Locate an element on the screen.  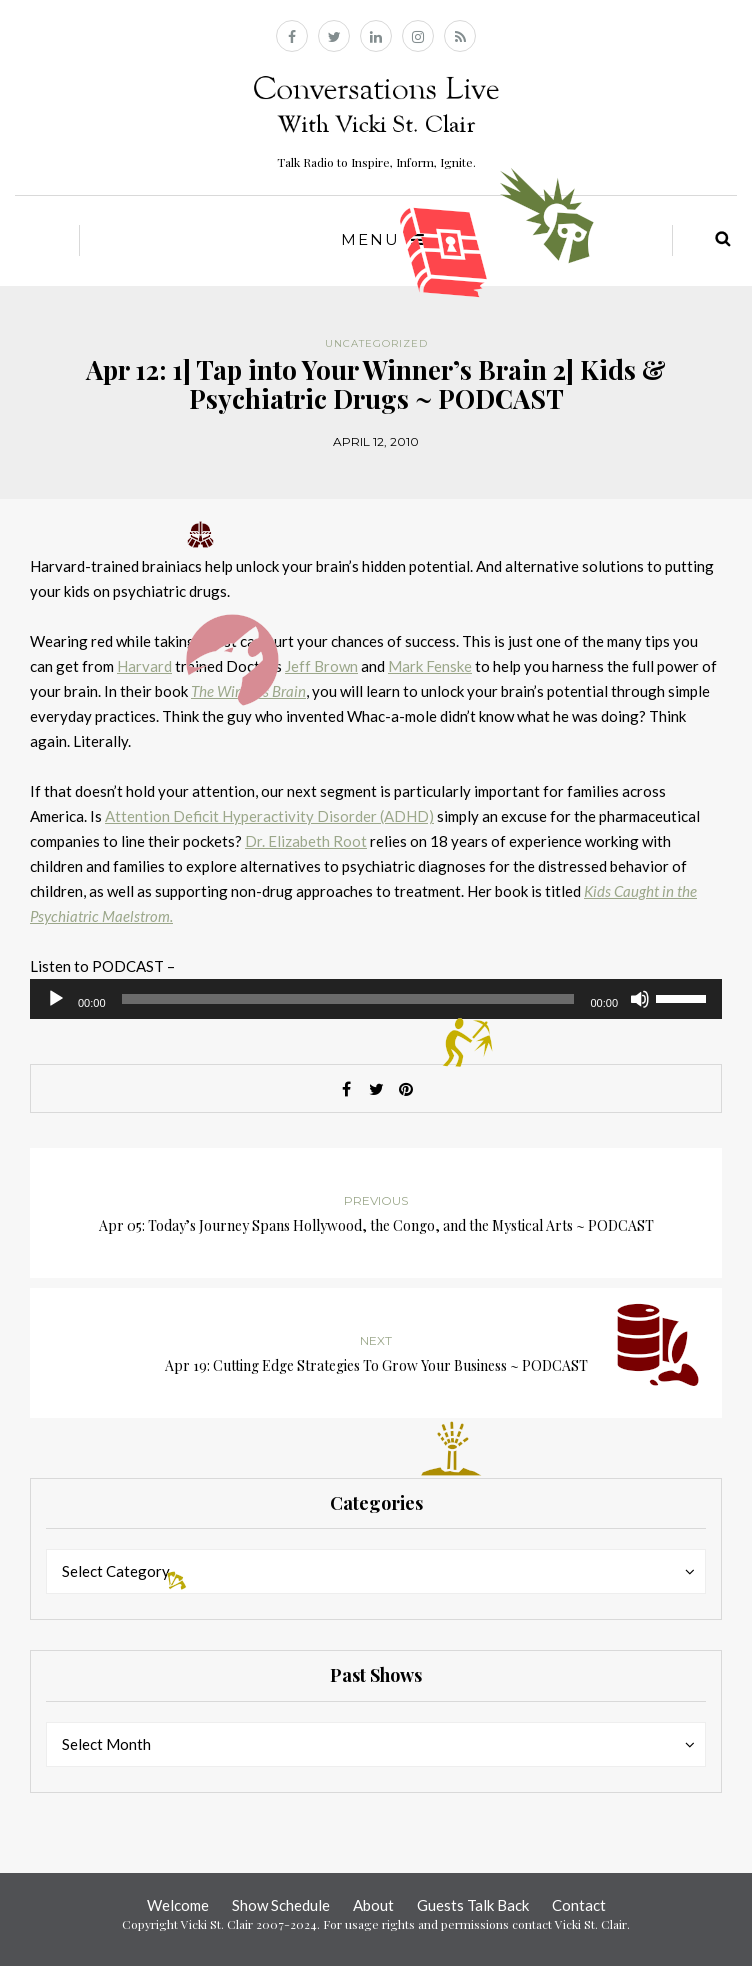
select hatchet or axe weapon type is located at coordinates (176, 1580).